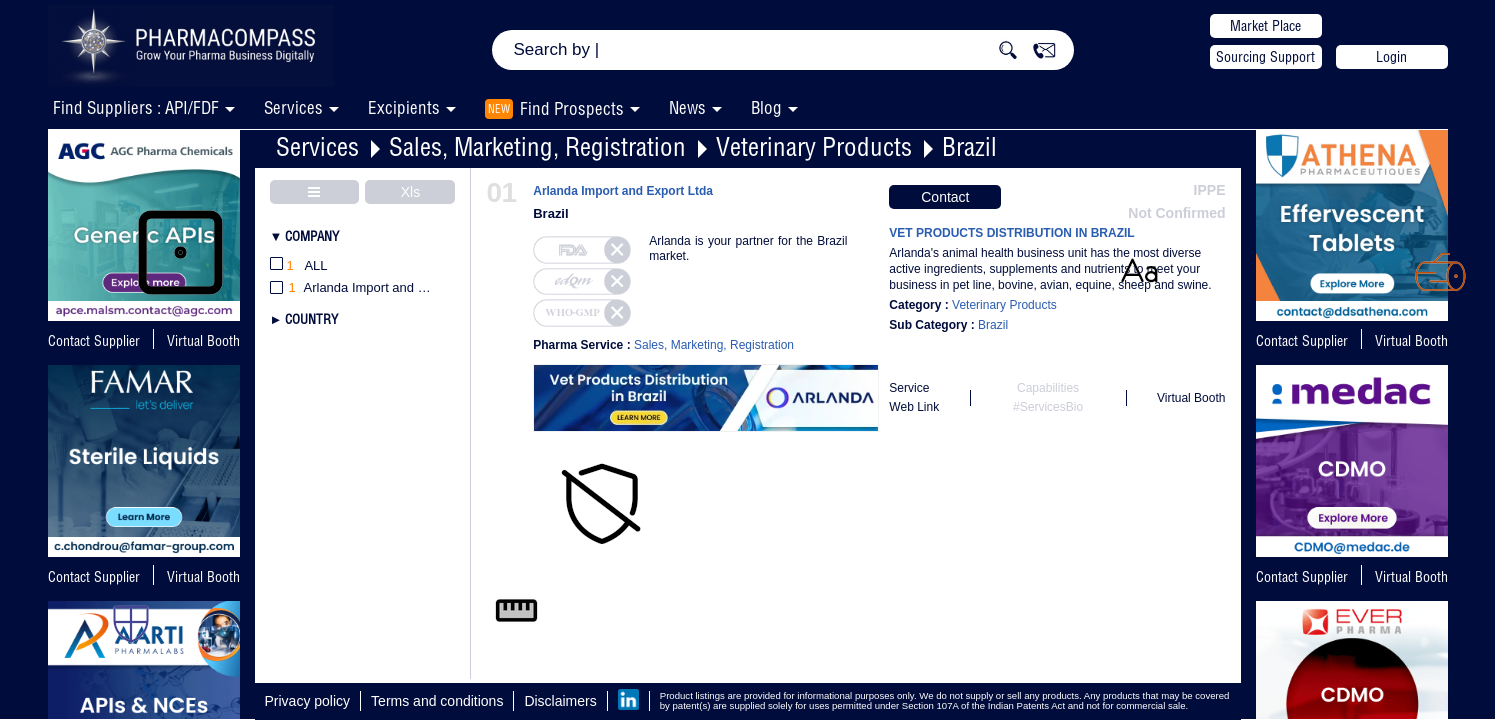  I want to click on security or protection is disabled, so click(602, 503).